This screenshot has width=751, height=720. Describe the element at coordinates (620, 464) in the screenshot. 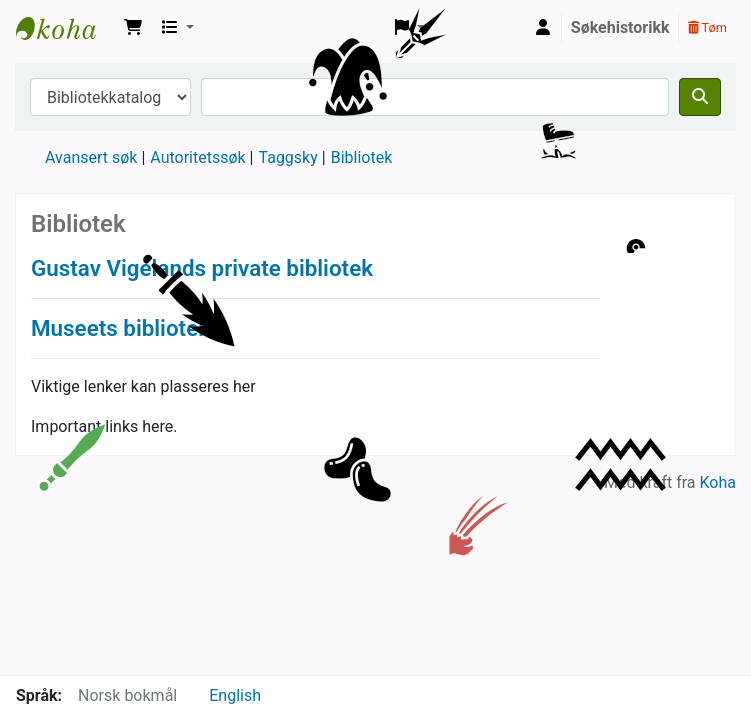

I see `represents the aquarius zodiac sign` at that location.